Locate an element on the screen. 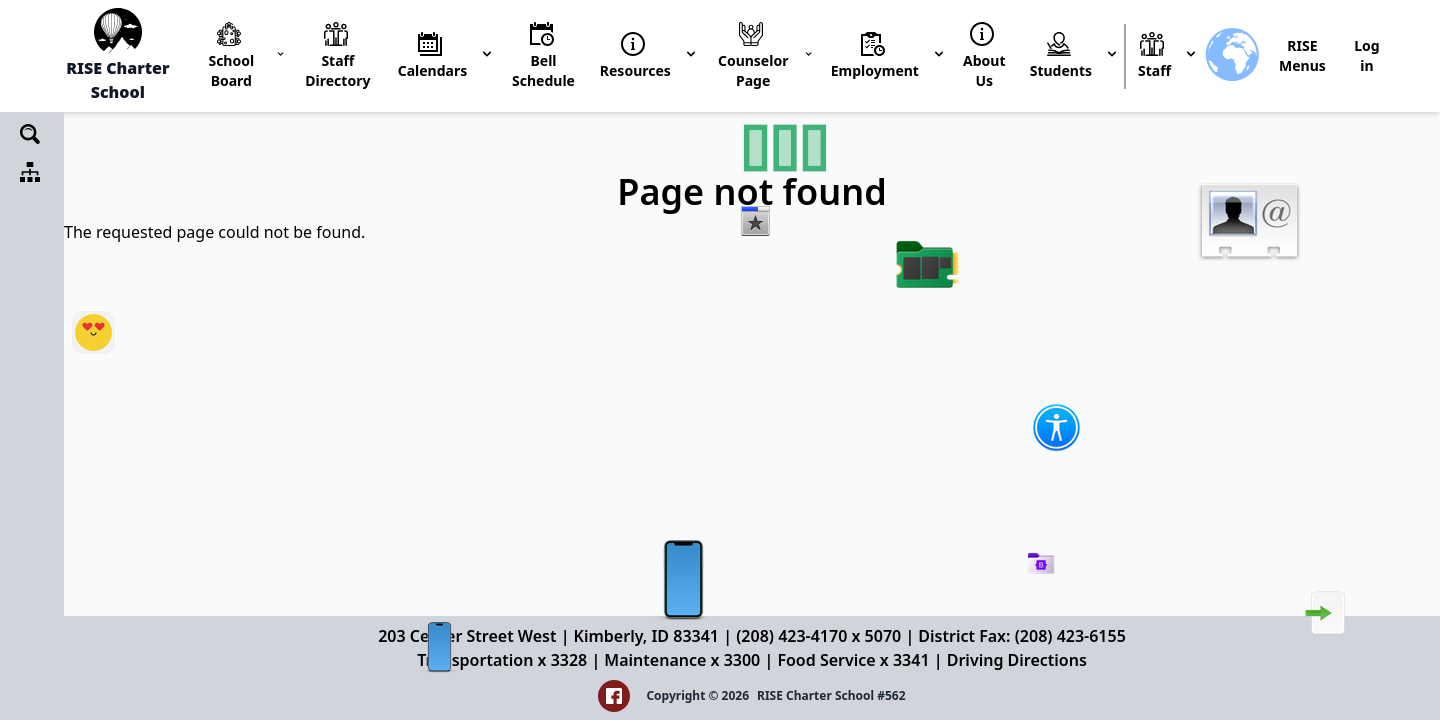  import a document or file is located at coordinates (1328, 613).